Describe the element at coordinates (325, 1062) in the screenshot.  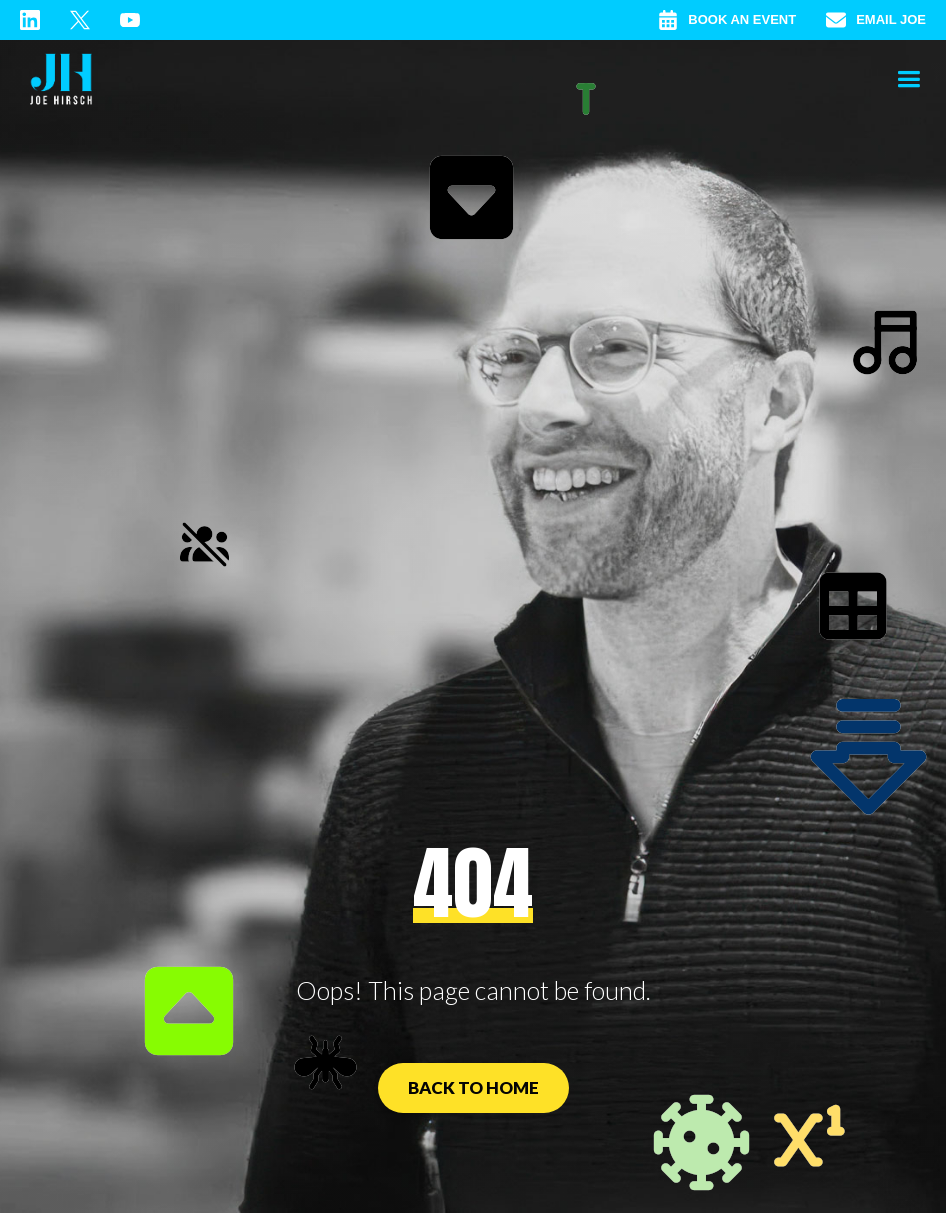
I see `indicates mosquito or insect activity in the area` at that location.